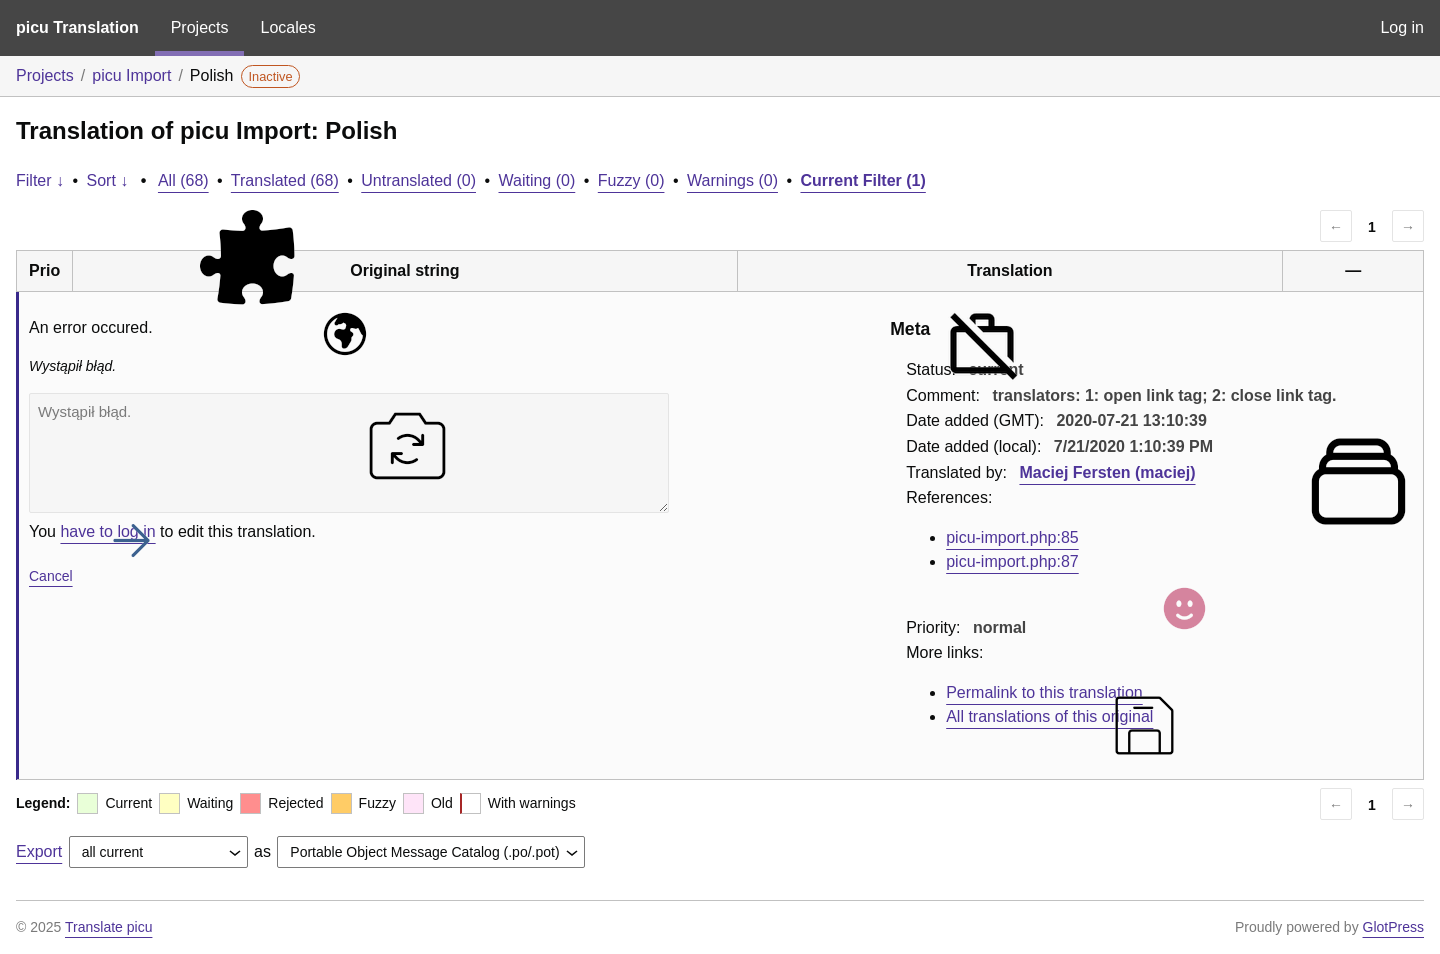 This screenshot has height=954, width=1440. Describe the element at coordinates (131, 540) in the screenshot. I see `navigate to the next item or page` at that location.